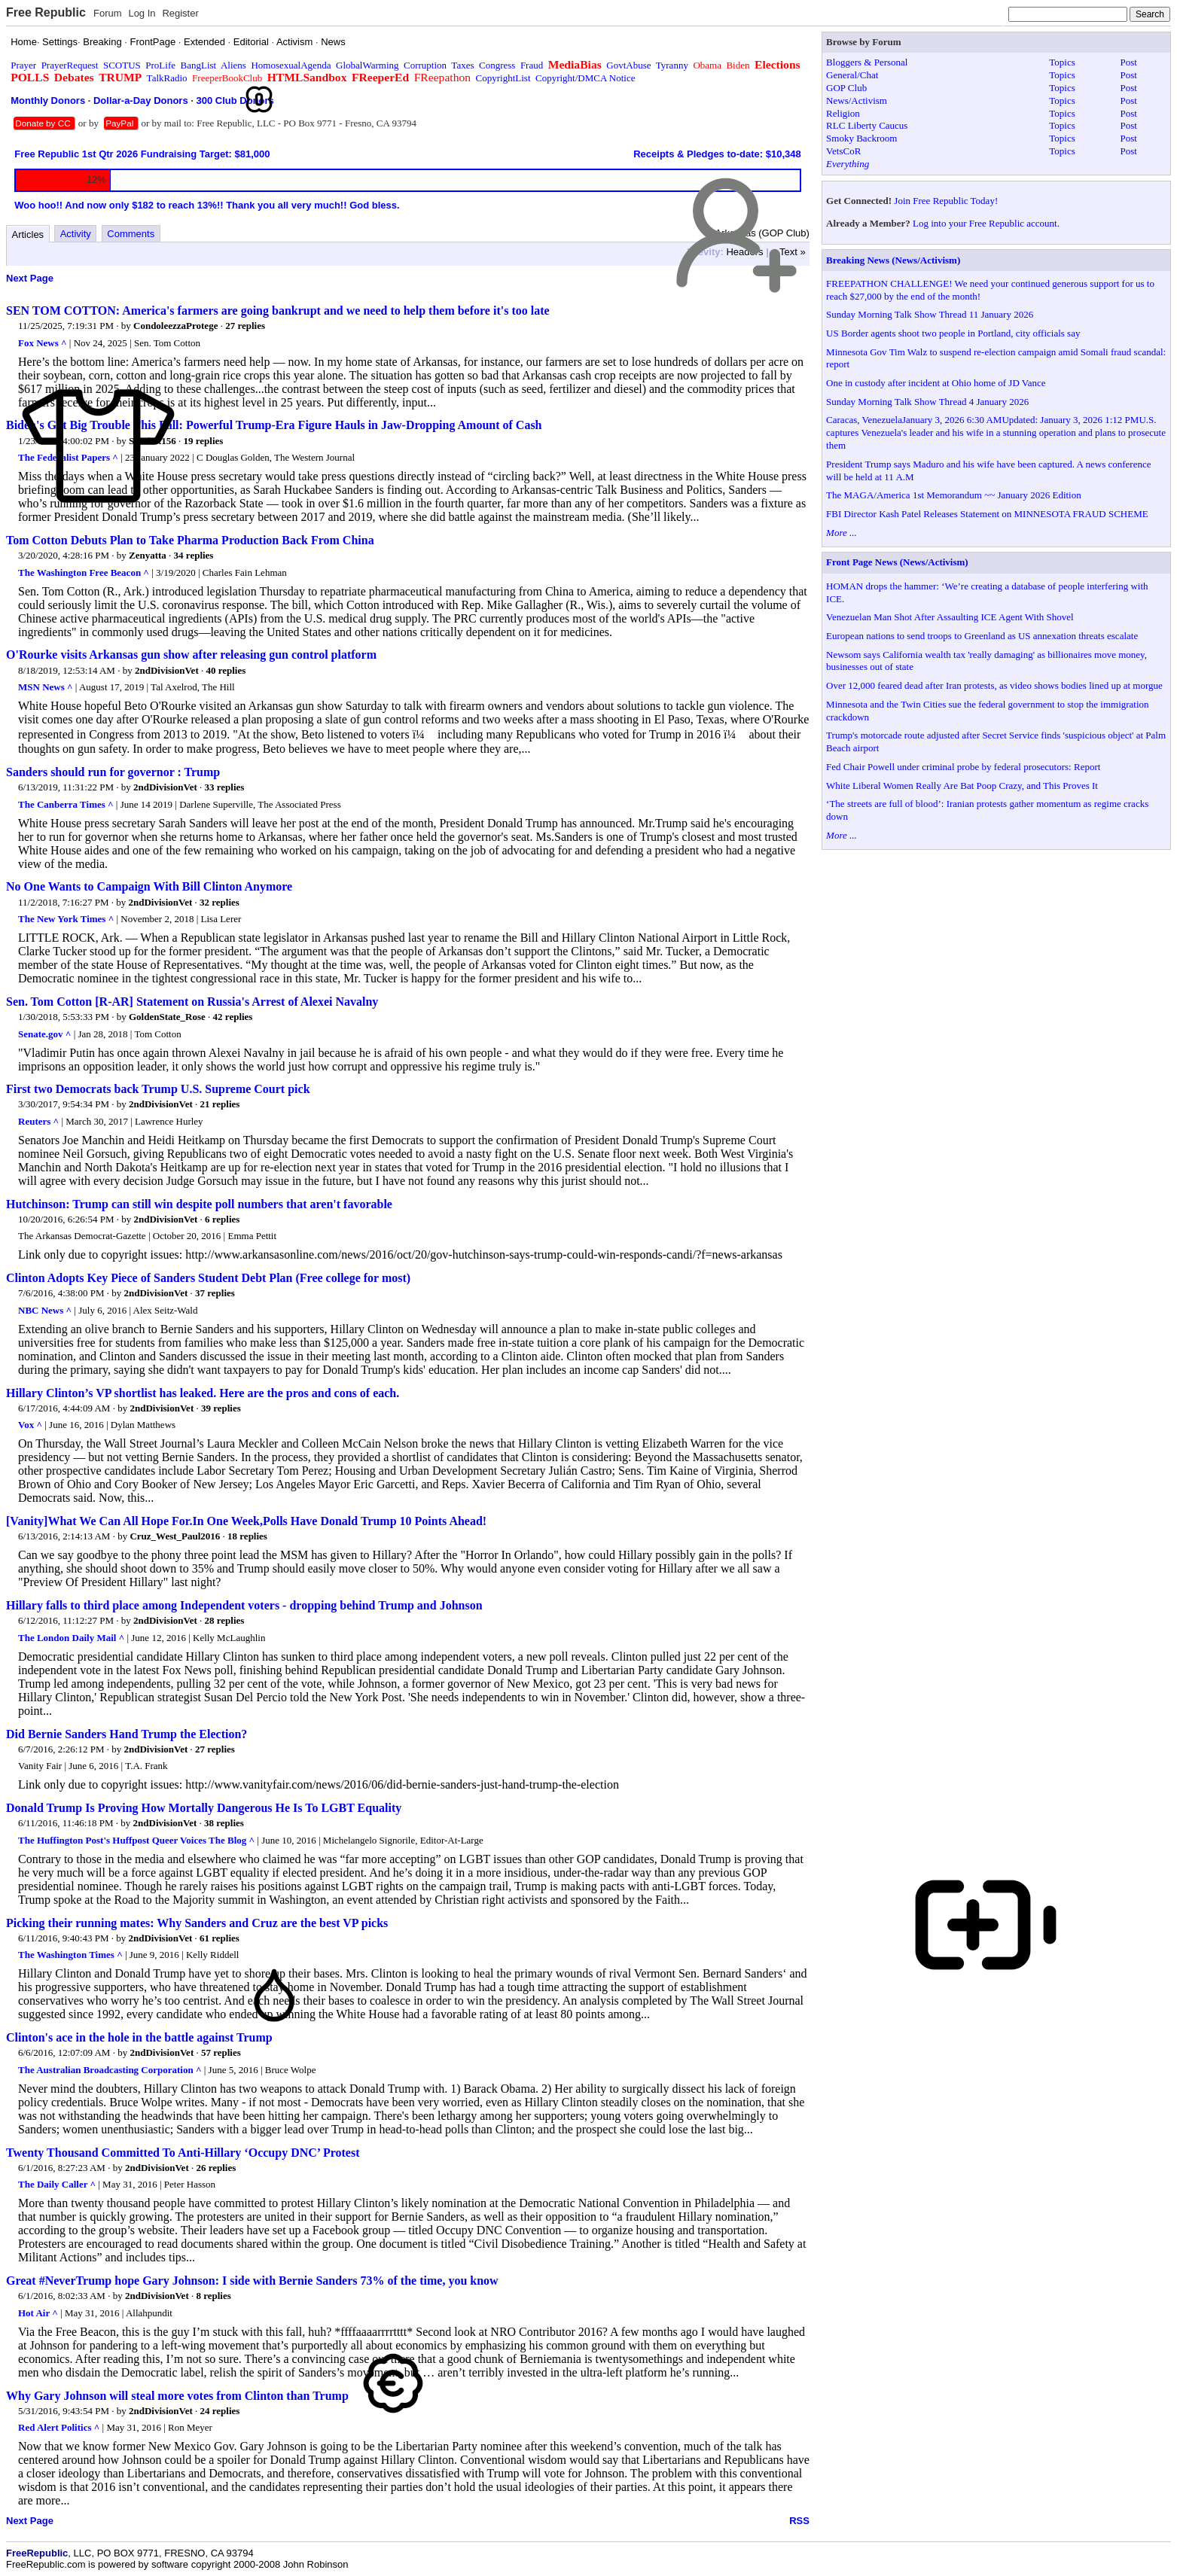  I want to click on adjust water or hydration settings, so click(274, 1994).